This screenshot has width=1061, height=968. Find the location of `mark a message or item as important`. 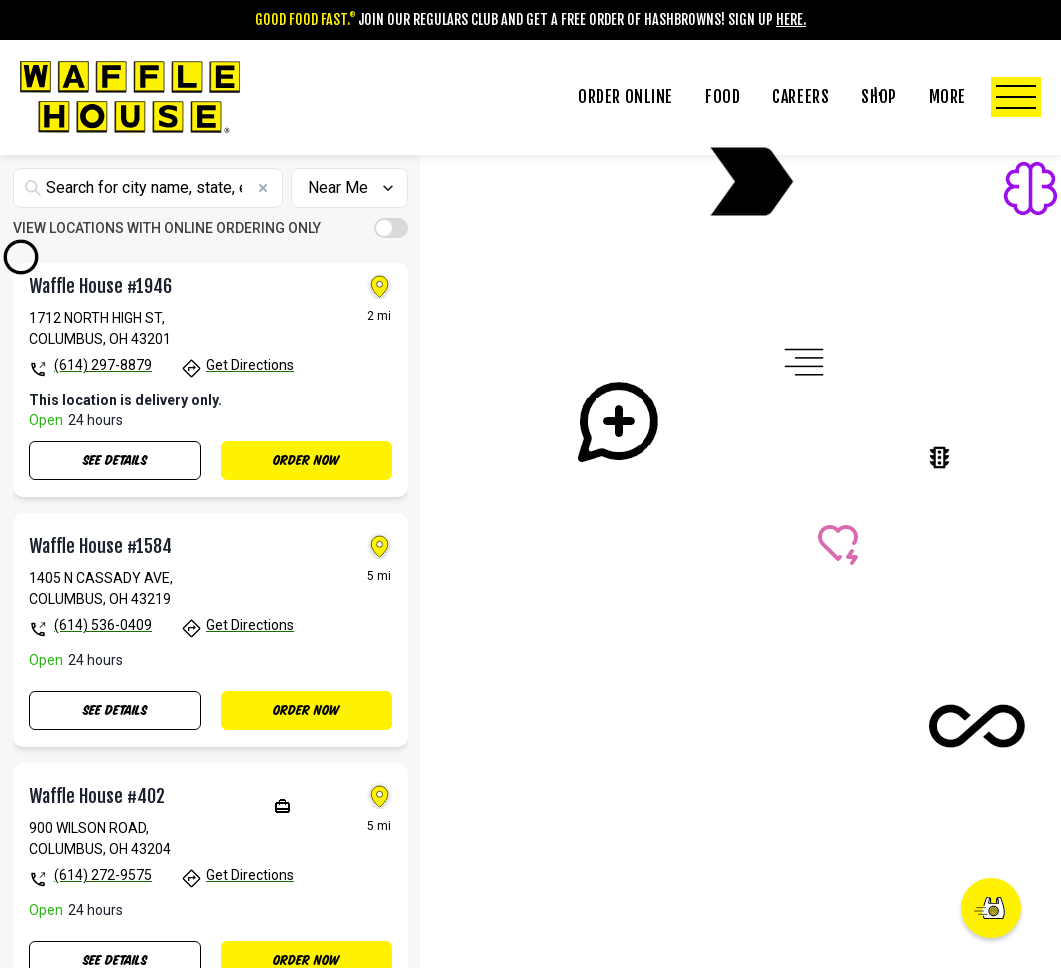

mark a message or item as important is located at coordinates (749, 181).